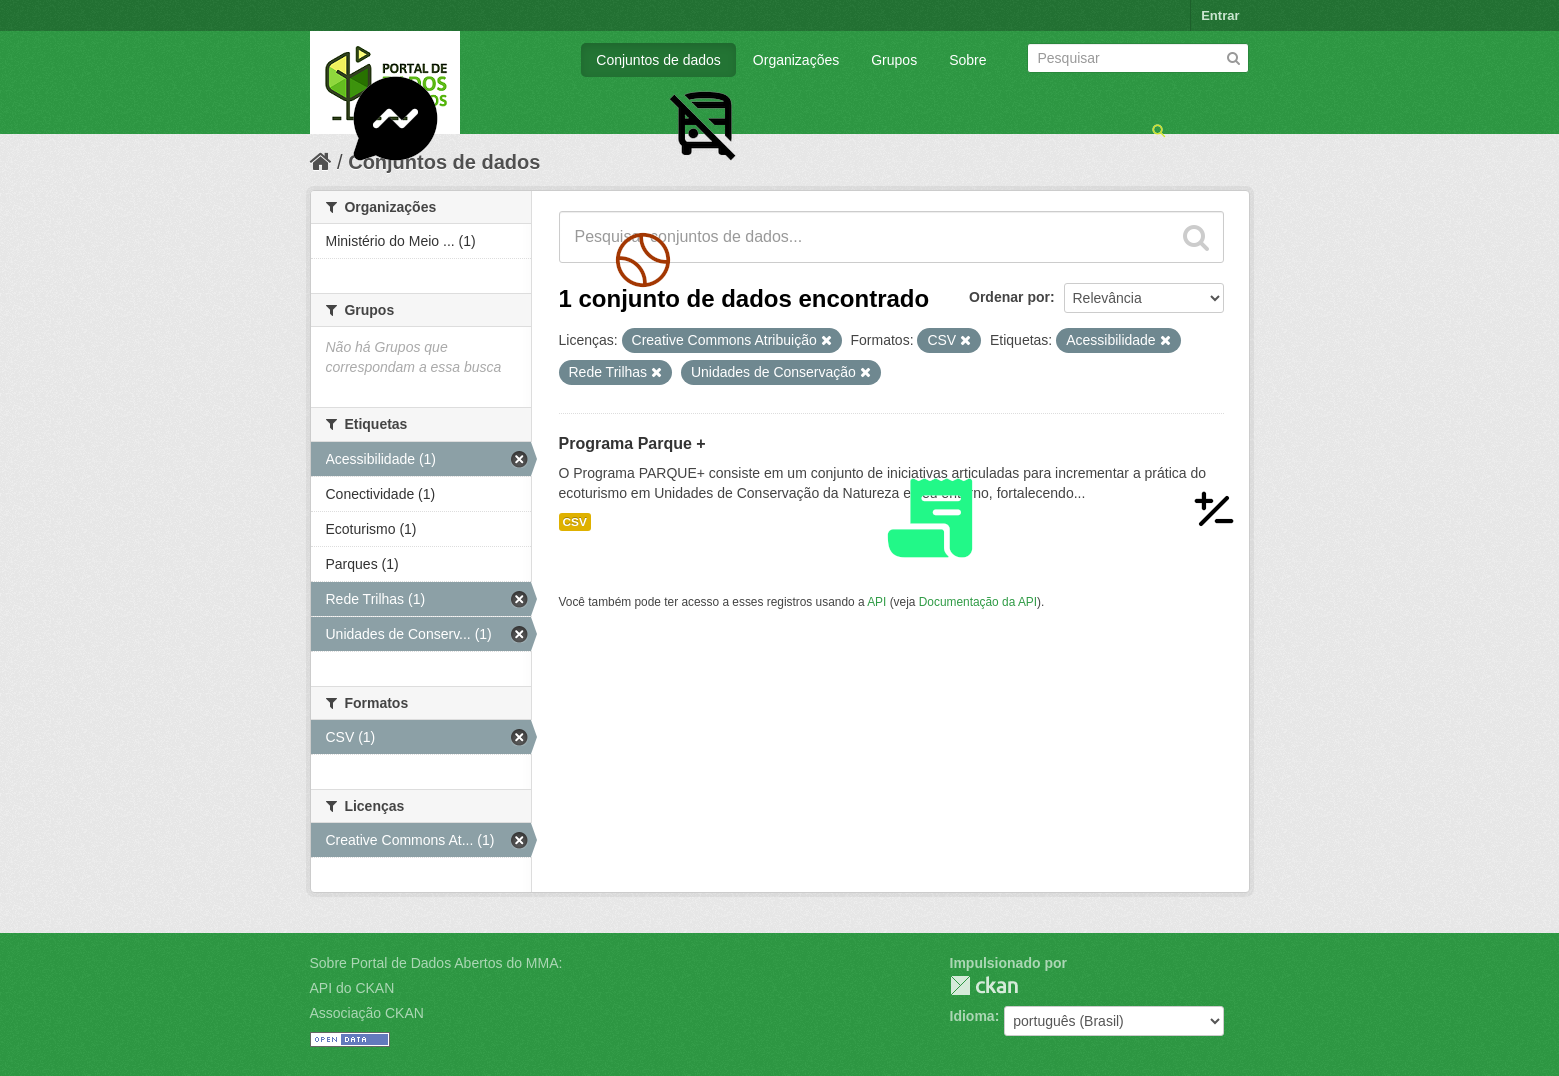  What do you see at coordinates (643, 260) in the screenshot?
I see `access tennis or racquet sports features` at bounding box center [643, 260].